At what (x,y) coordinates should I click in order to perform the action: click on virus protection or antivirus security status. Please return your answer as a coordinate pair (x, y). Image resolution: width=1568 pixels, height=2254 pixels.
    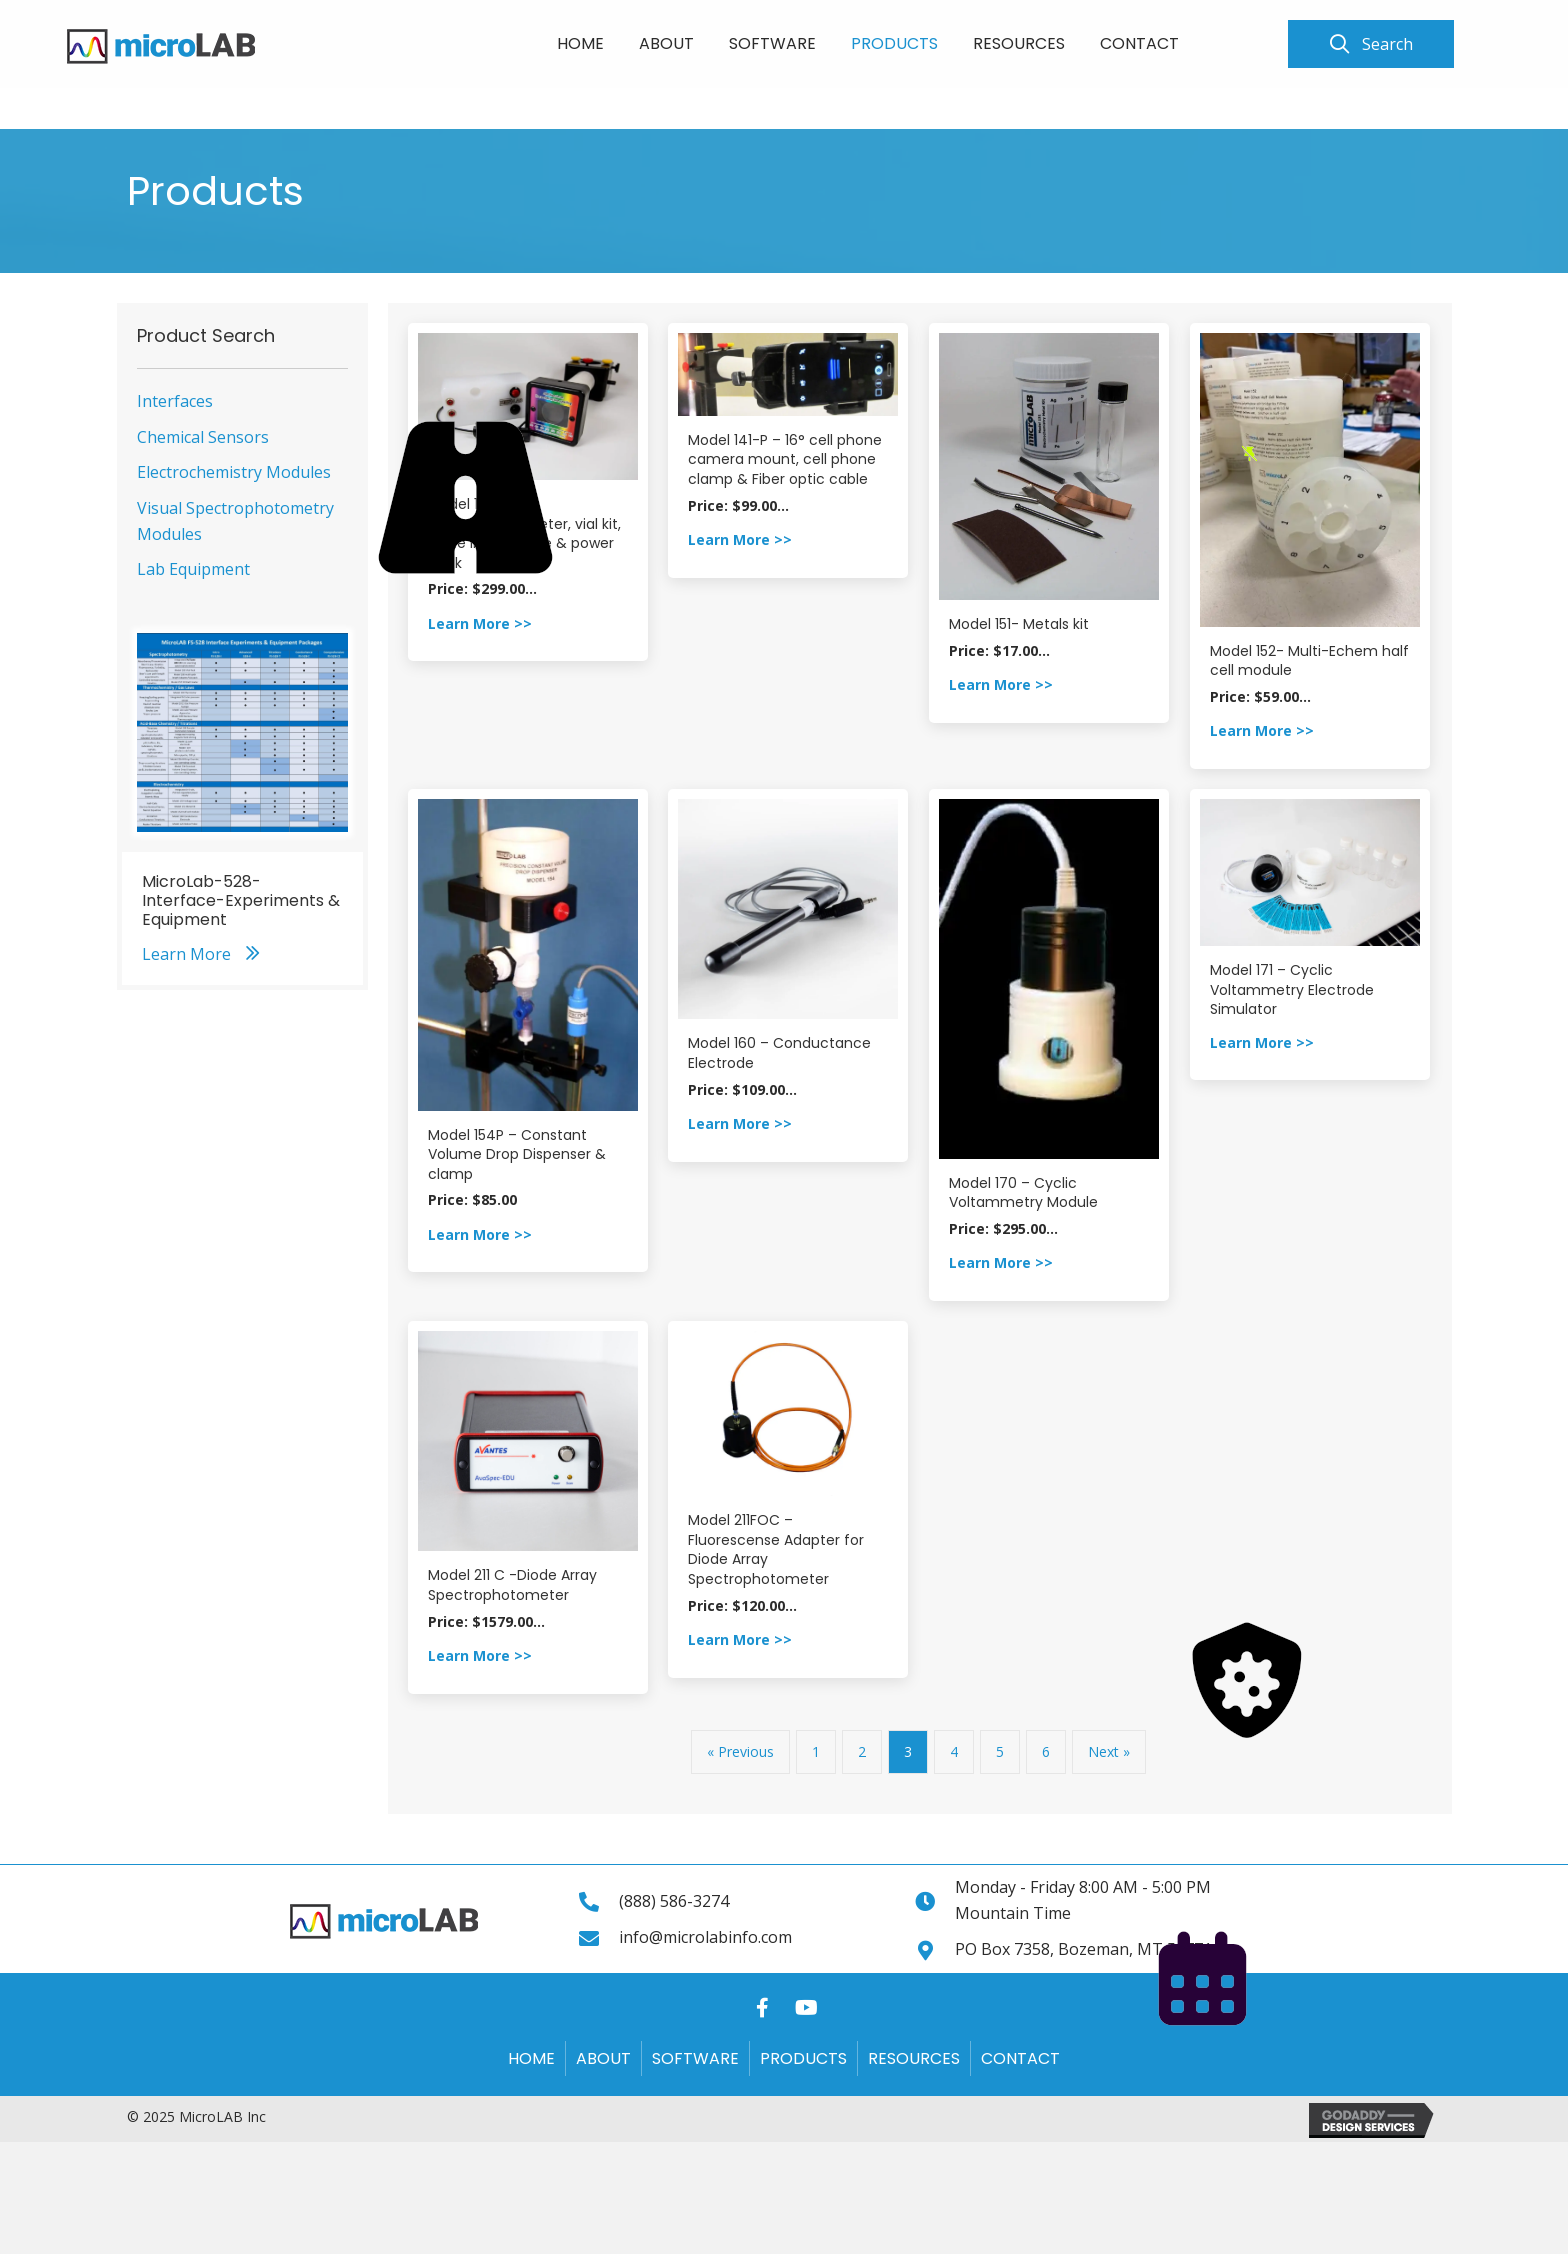
    Looking at the image, I should click on (1250, 1680).